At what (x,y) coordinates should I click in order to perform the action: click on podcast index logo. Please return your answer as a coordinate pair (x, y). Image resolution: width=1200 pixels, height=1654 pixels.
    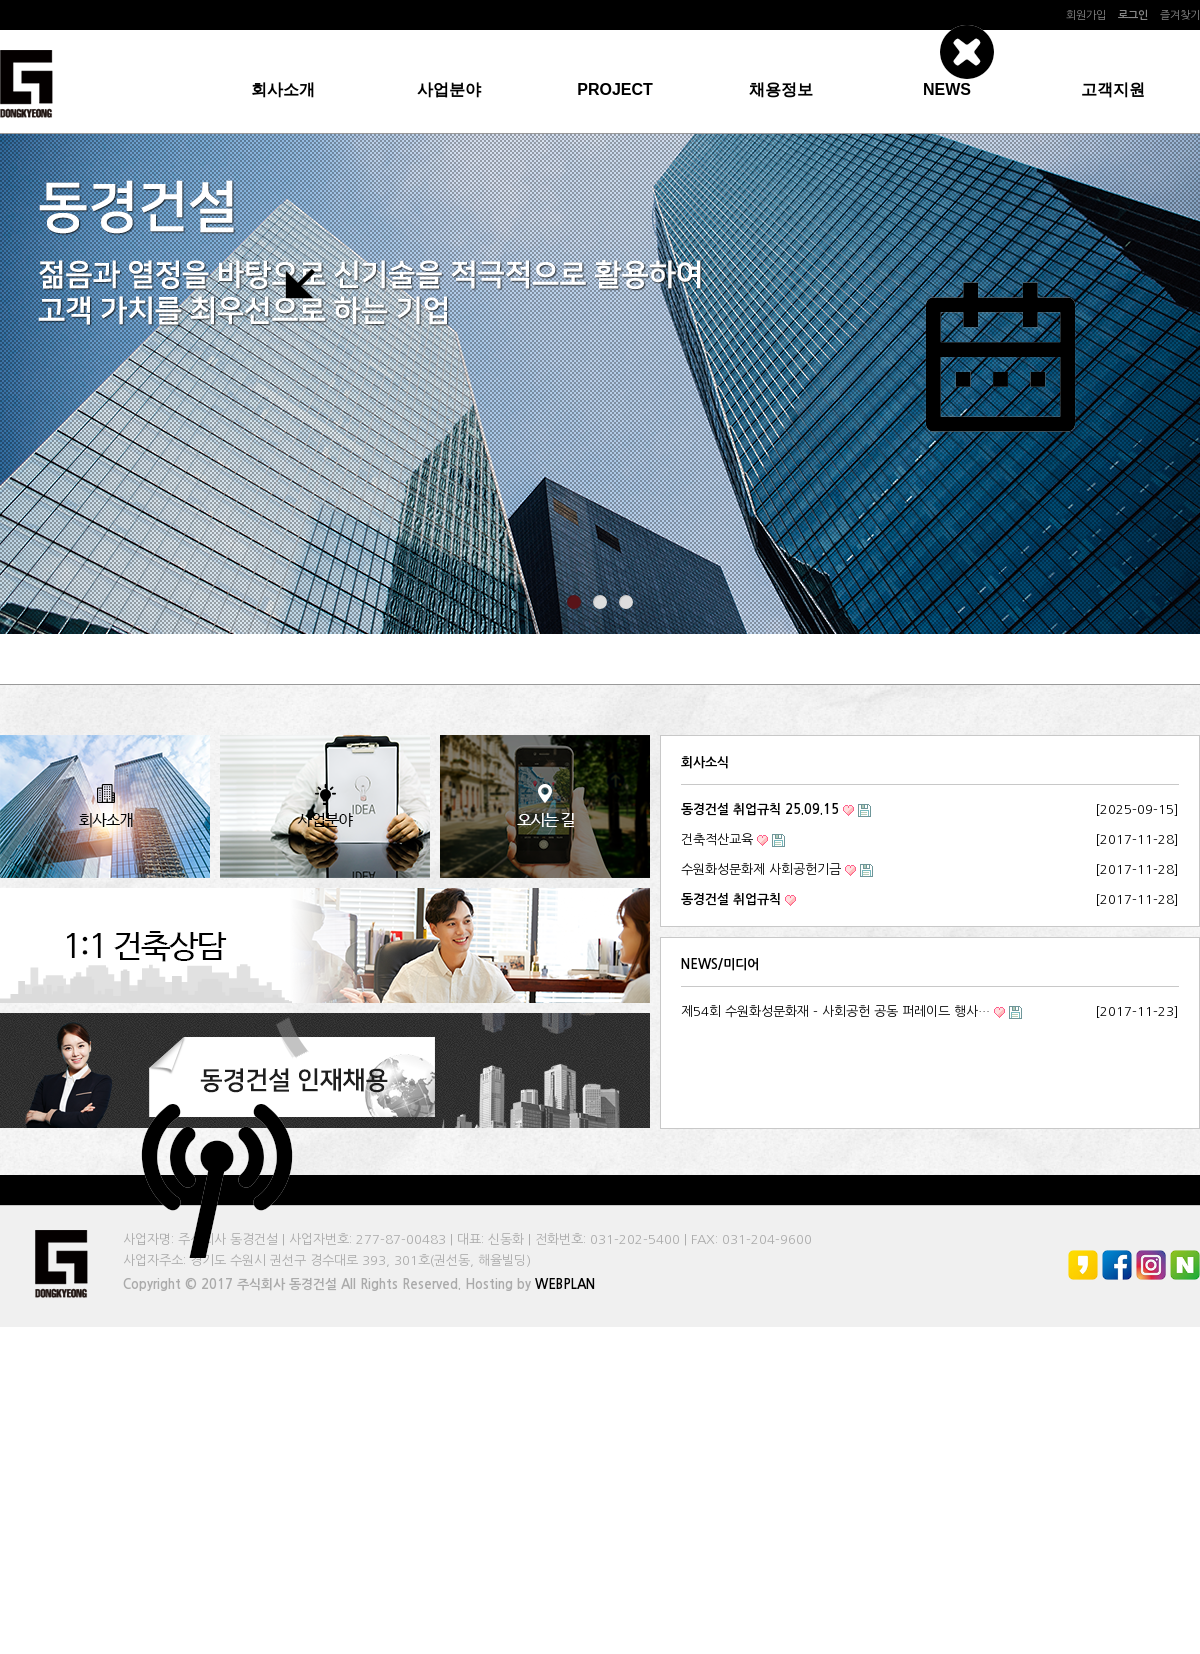
    Looking at the image, I should click on (217, 1181).